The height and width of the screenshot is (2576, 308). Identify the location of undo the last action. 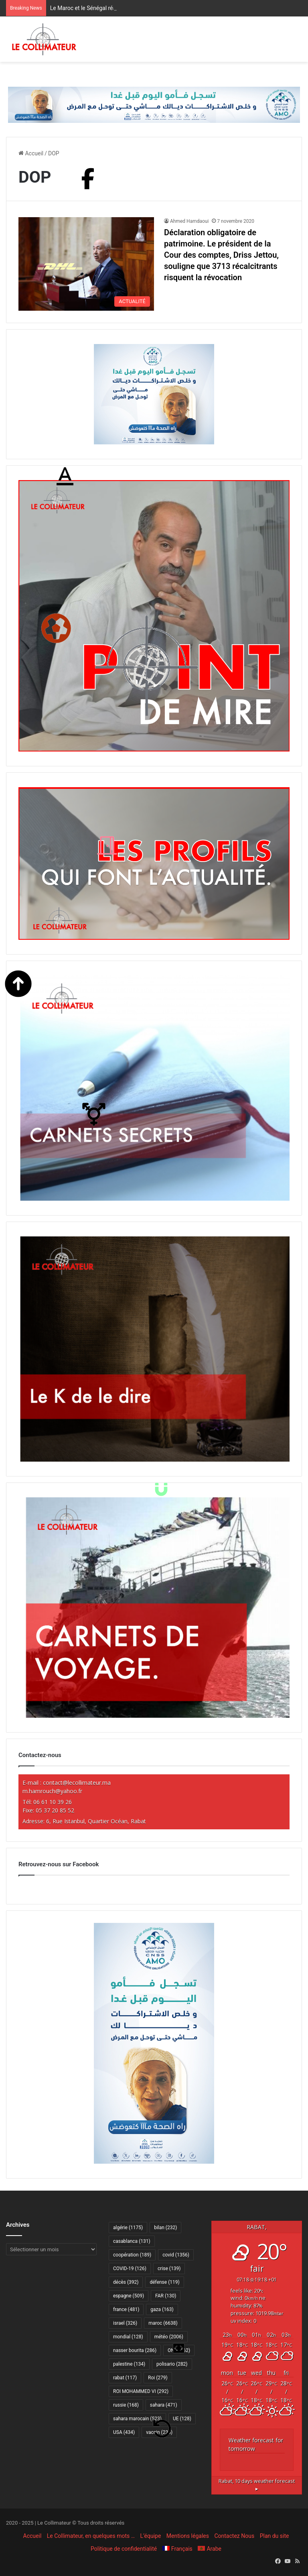
(162, 2429).